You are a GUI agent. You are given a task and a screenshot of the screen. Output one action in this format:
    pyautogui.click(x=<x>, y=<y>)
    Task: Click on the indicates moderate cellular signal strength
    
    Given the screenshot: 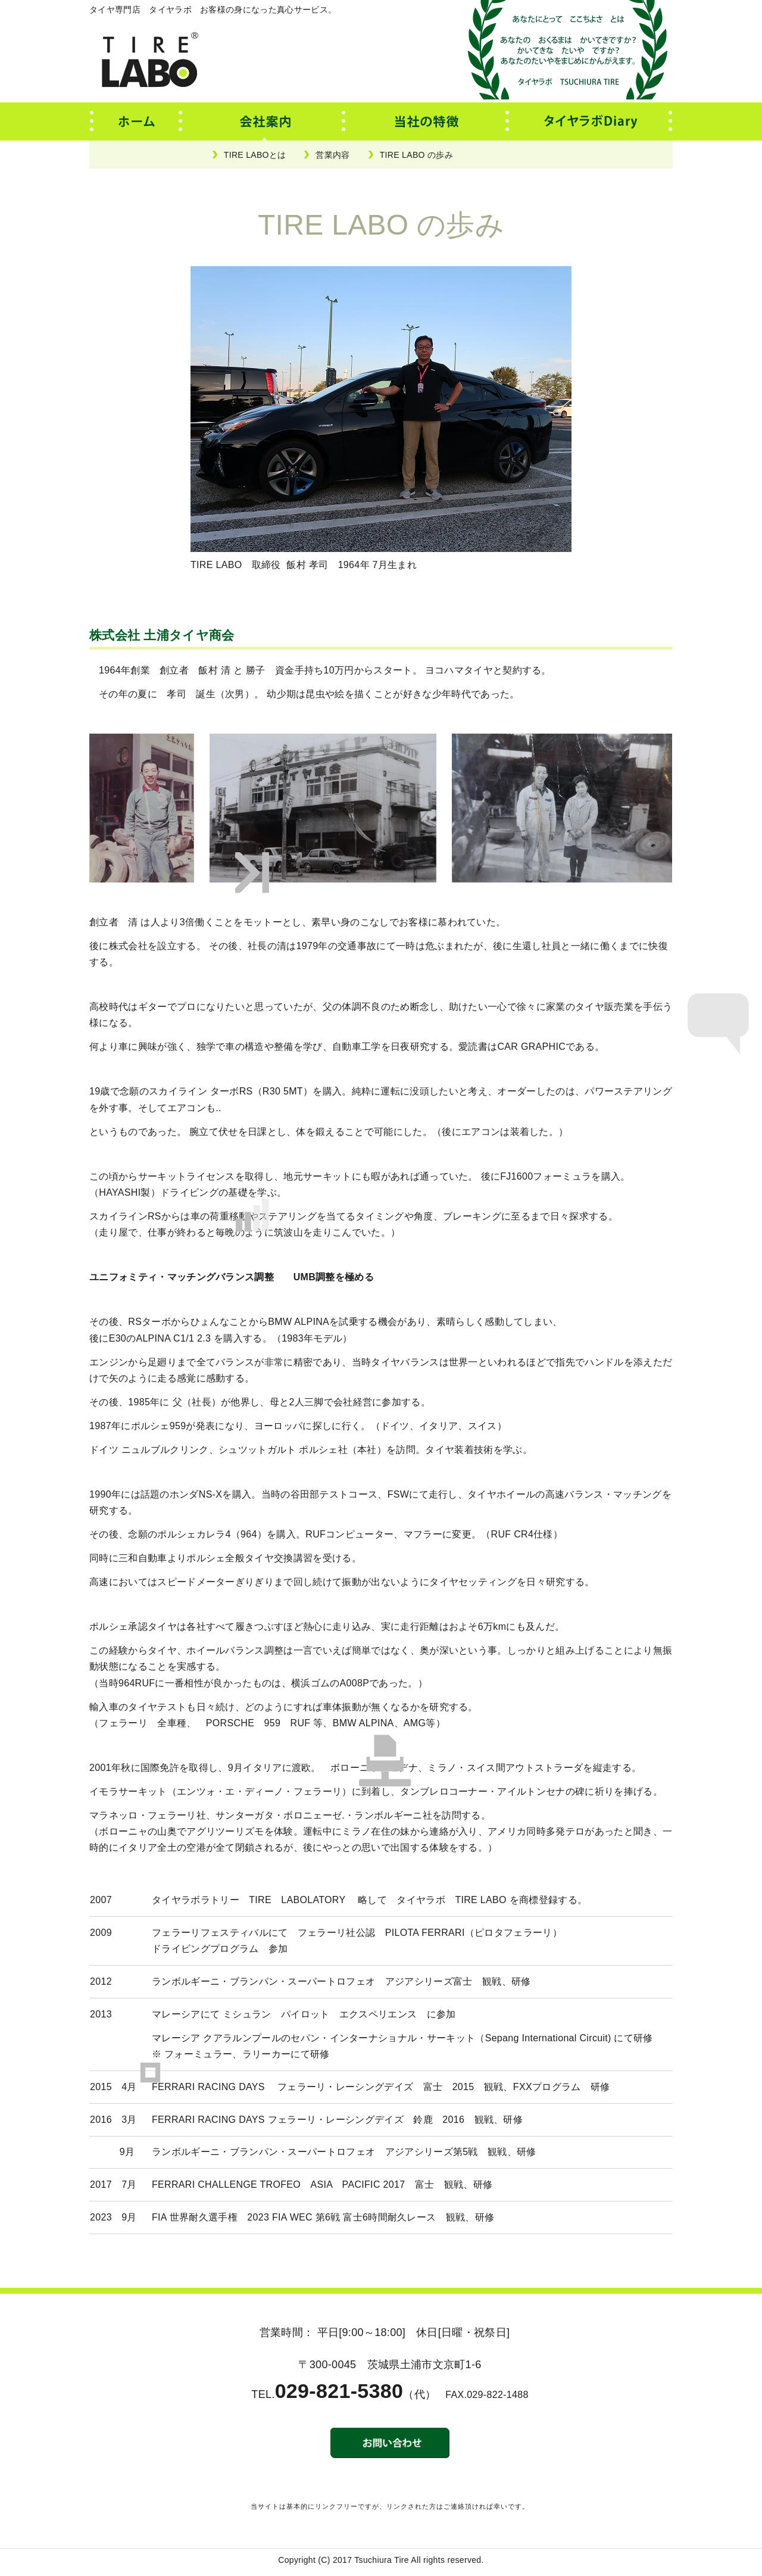 What is the action you would take?
    pyautogui.click(x=253, y=1216)
    